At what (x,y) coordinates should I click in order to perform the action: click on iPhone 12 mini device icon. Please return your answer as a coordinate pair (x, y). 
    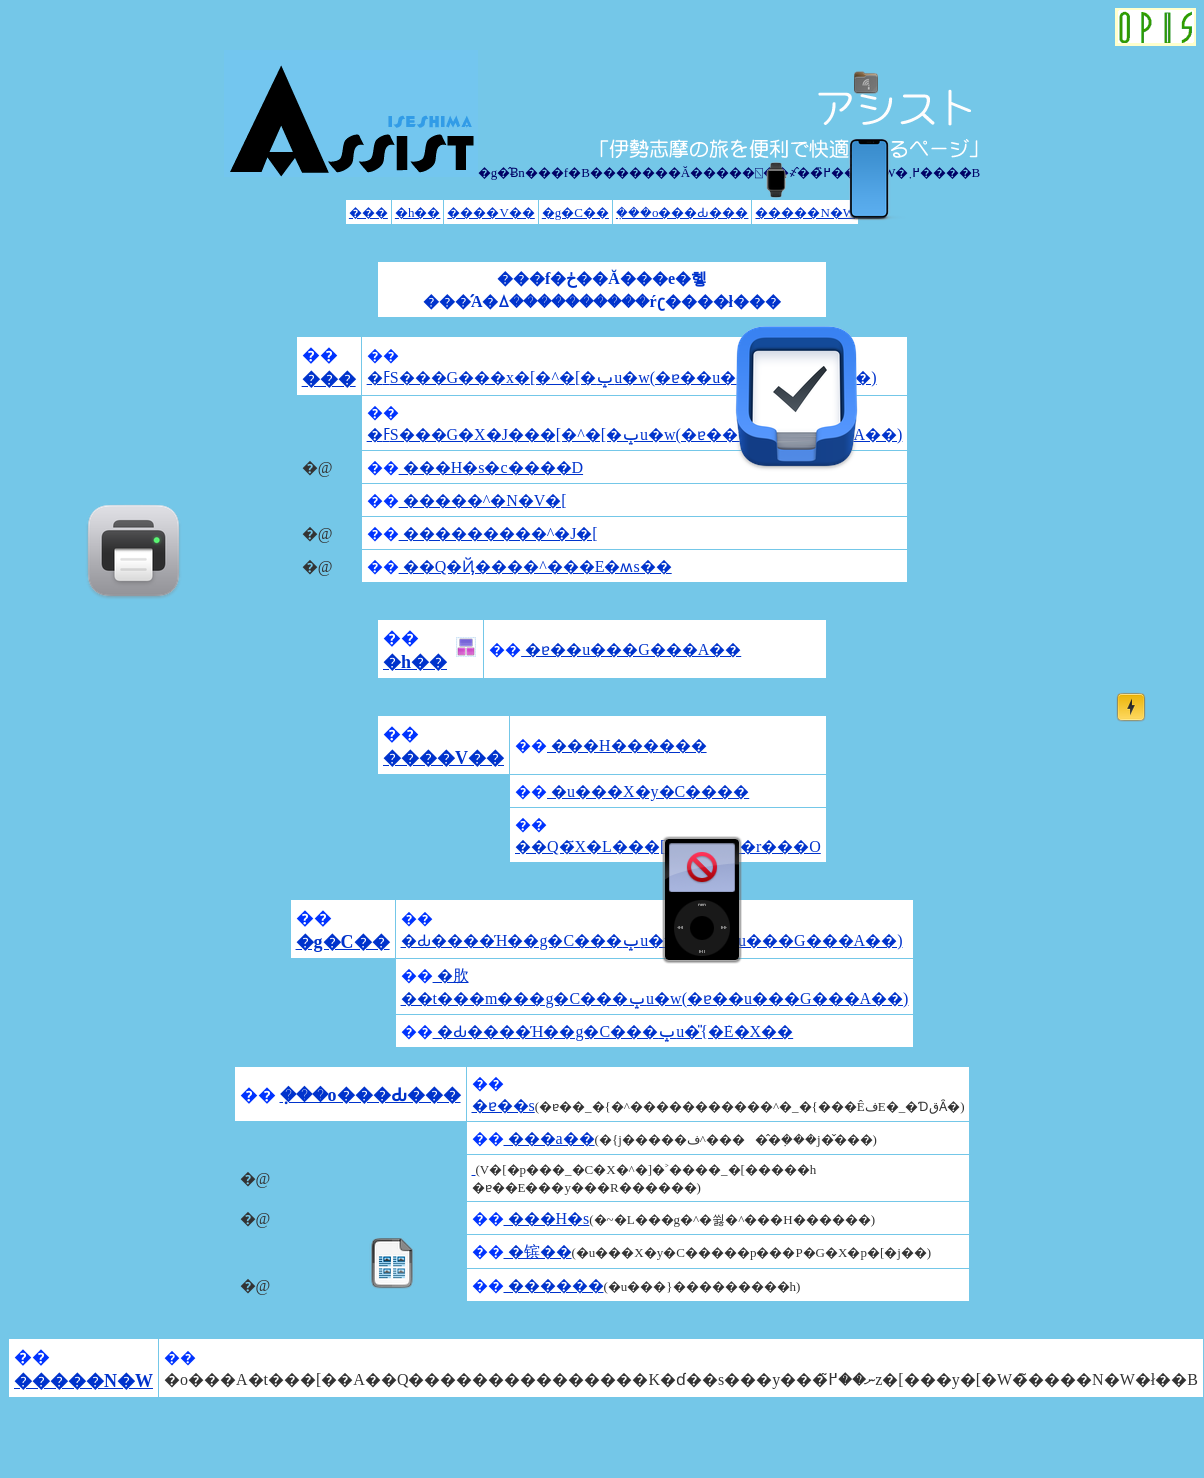
    Looking at the image, I should click on (869, 180).